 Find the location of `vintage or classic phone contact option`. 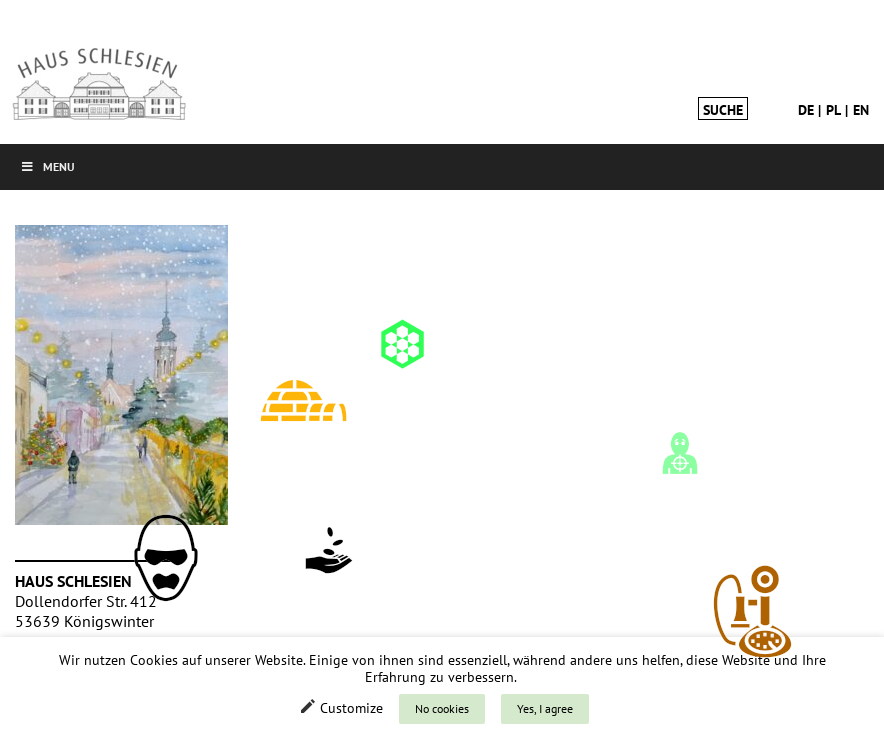

vintage or classic phone contact option is located at coordinates (752, 611).